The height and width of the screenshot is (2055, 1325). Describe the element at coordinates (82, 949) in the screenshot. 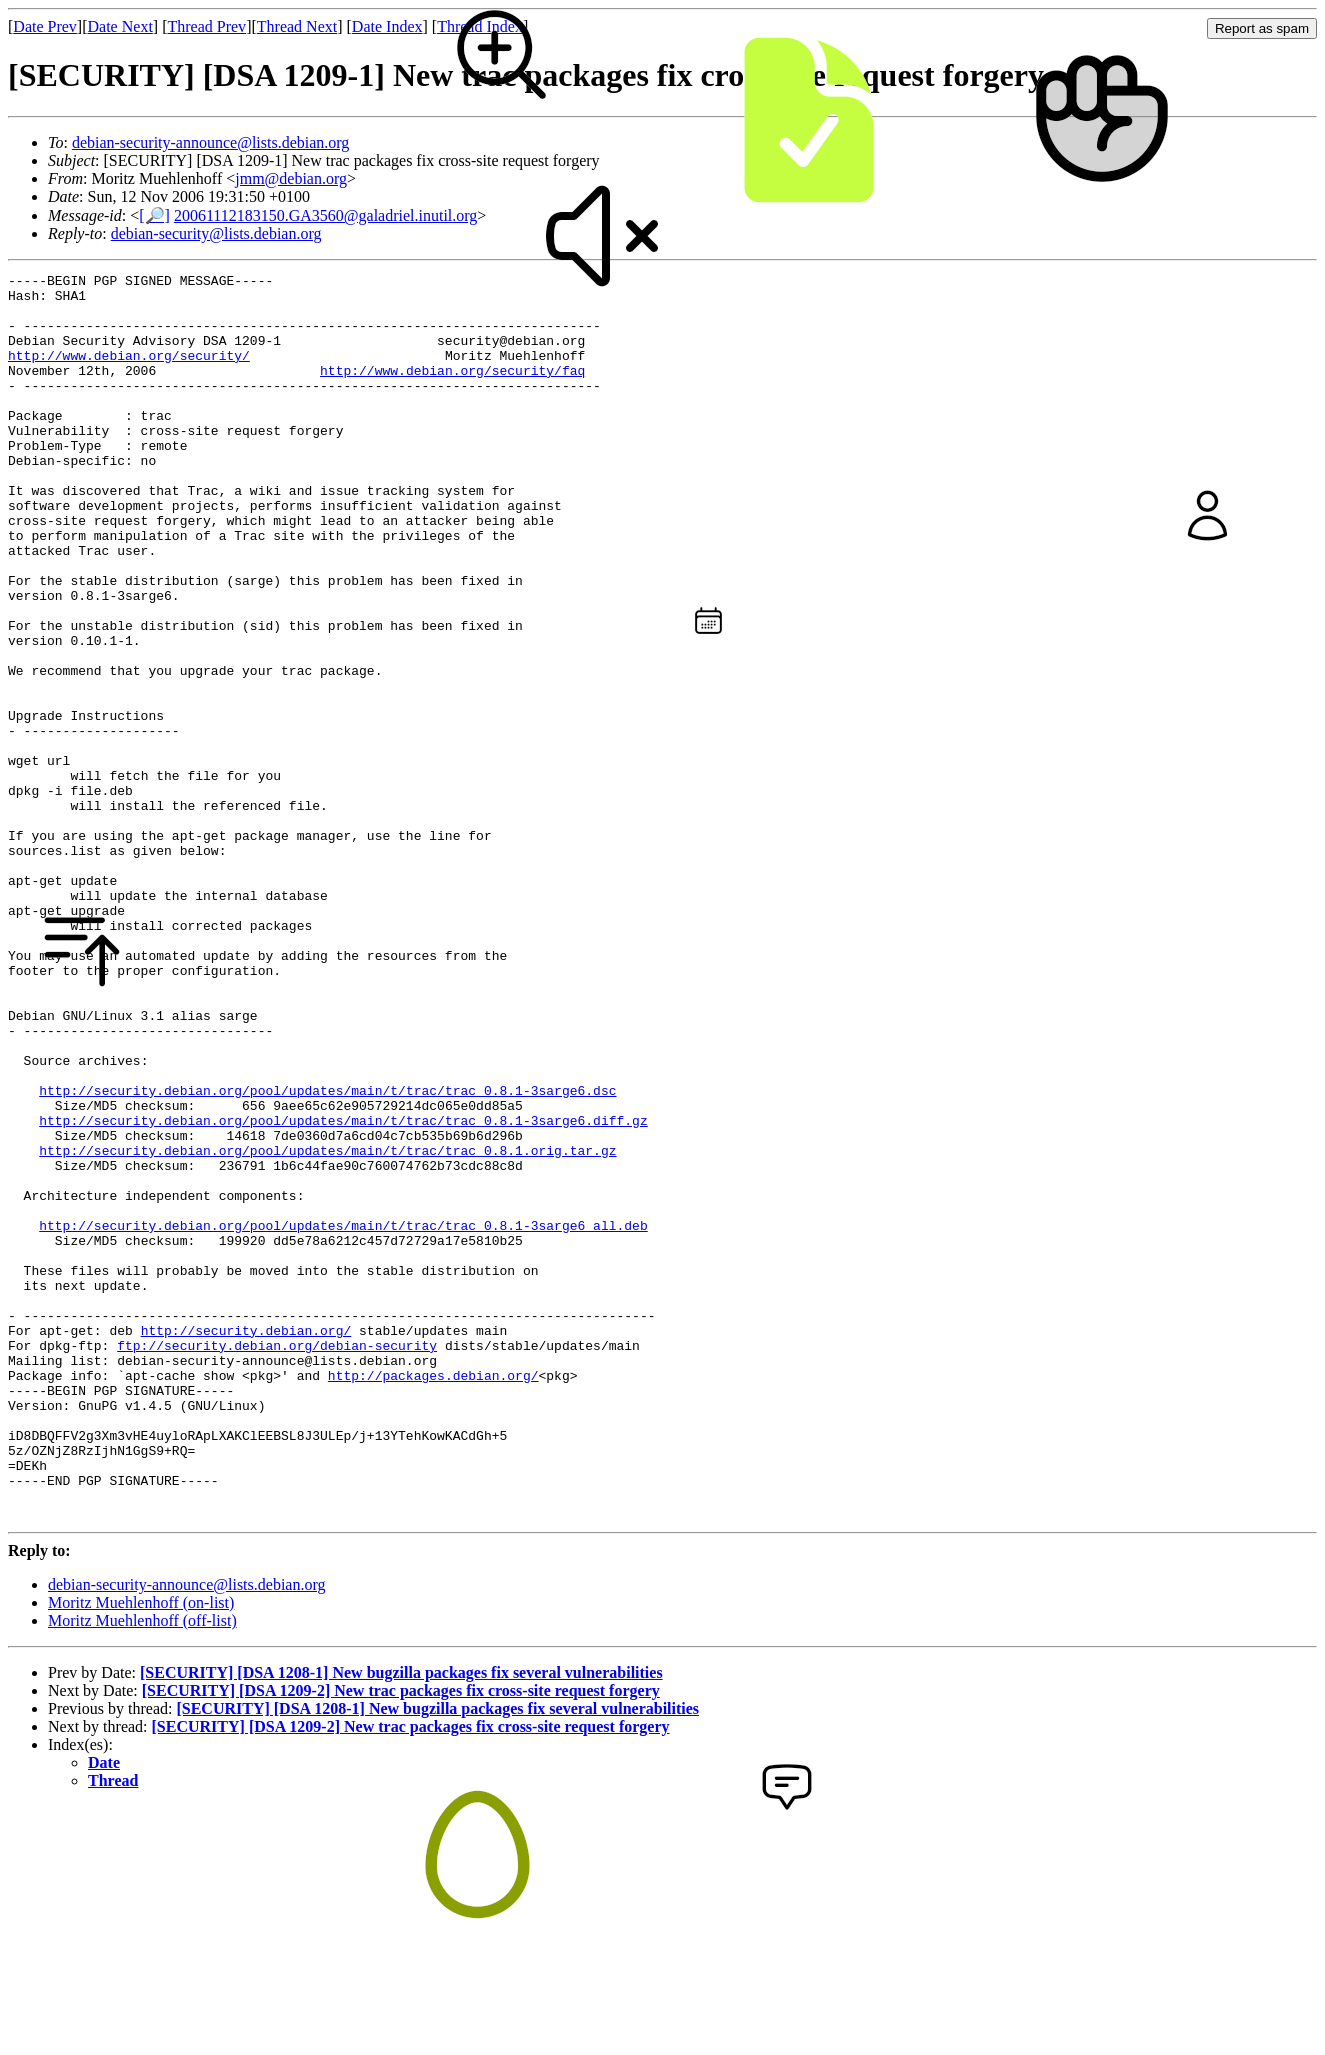

I see `sort list in ascending order` at that location.